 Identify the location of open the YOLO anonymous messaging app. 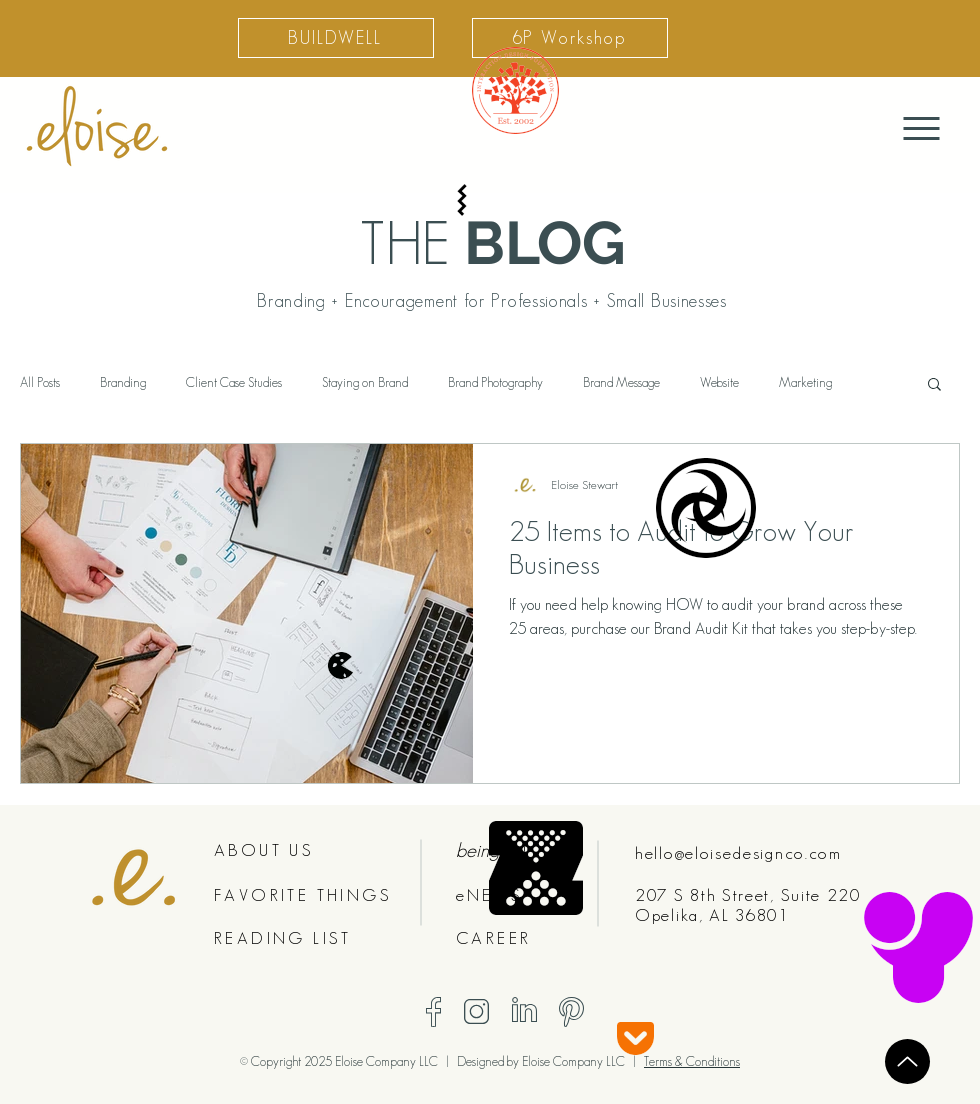
(918, 947).